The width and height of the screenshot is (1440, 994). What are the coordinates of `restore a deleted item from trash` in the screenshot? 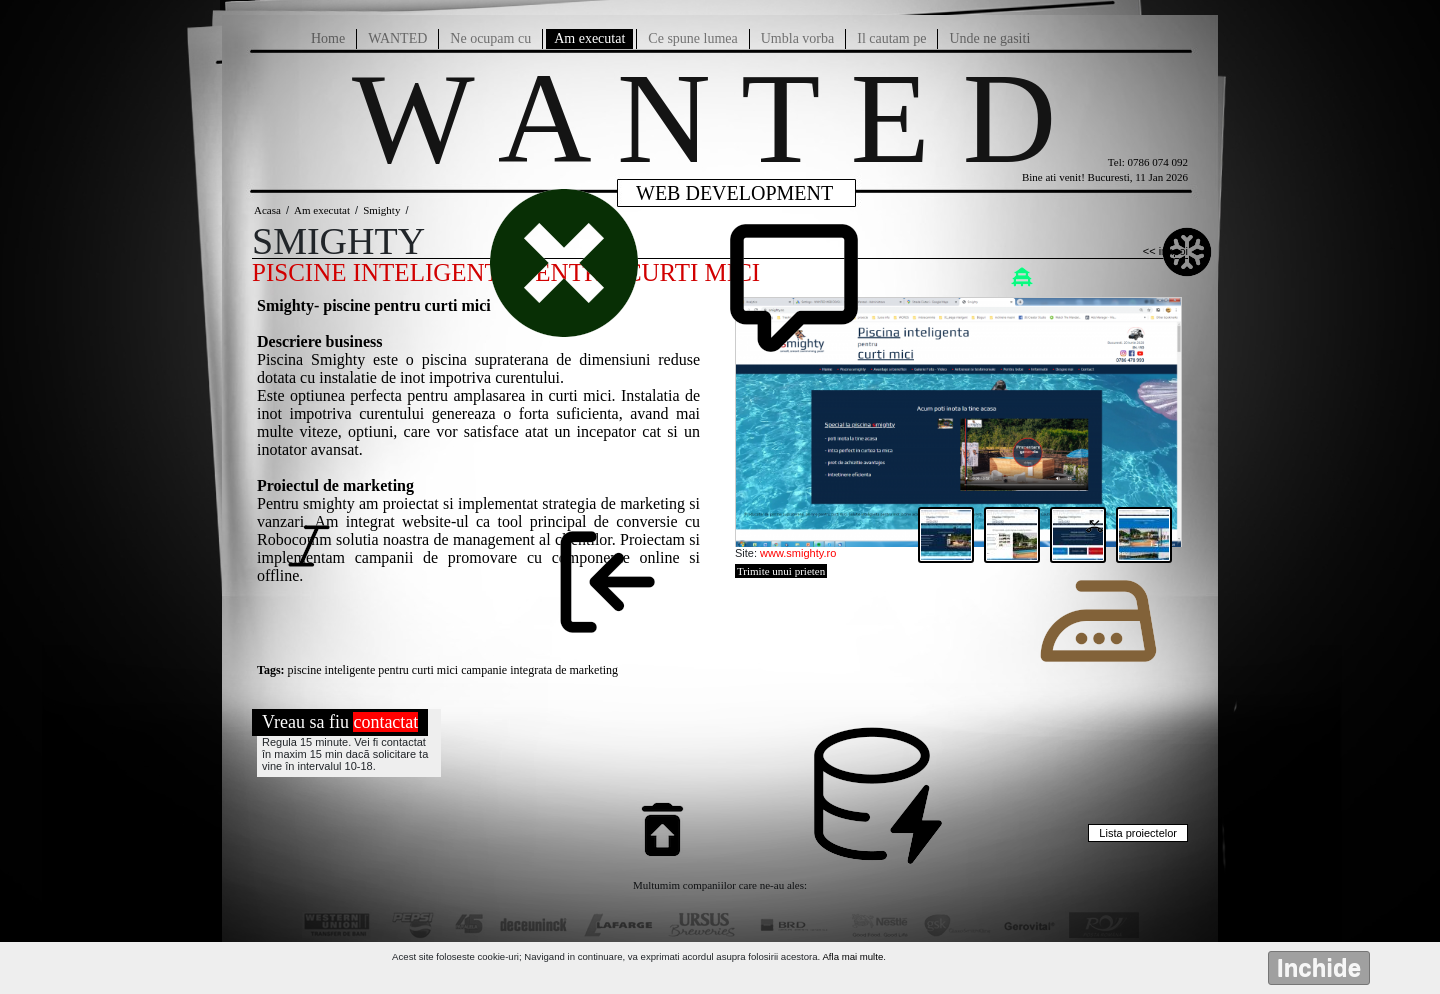 It's located at (662, 829).